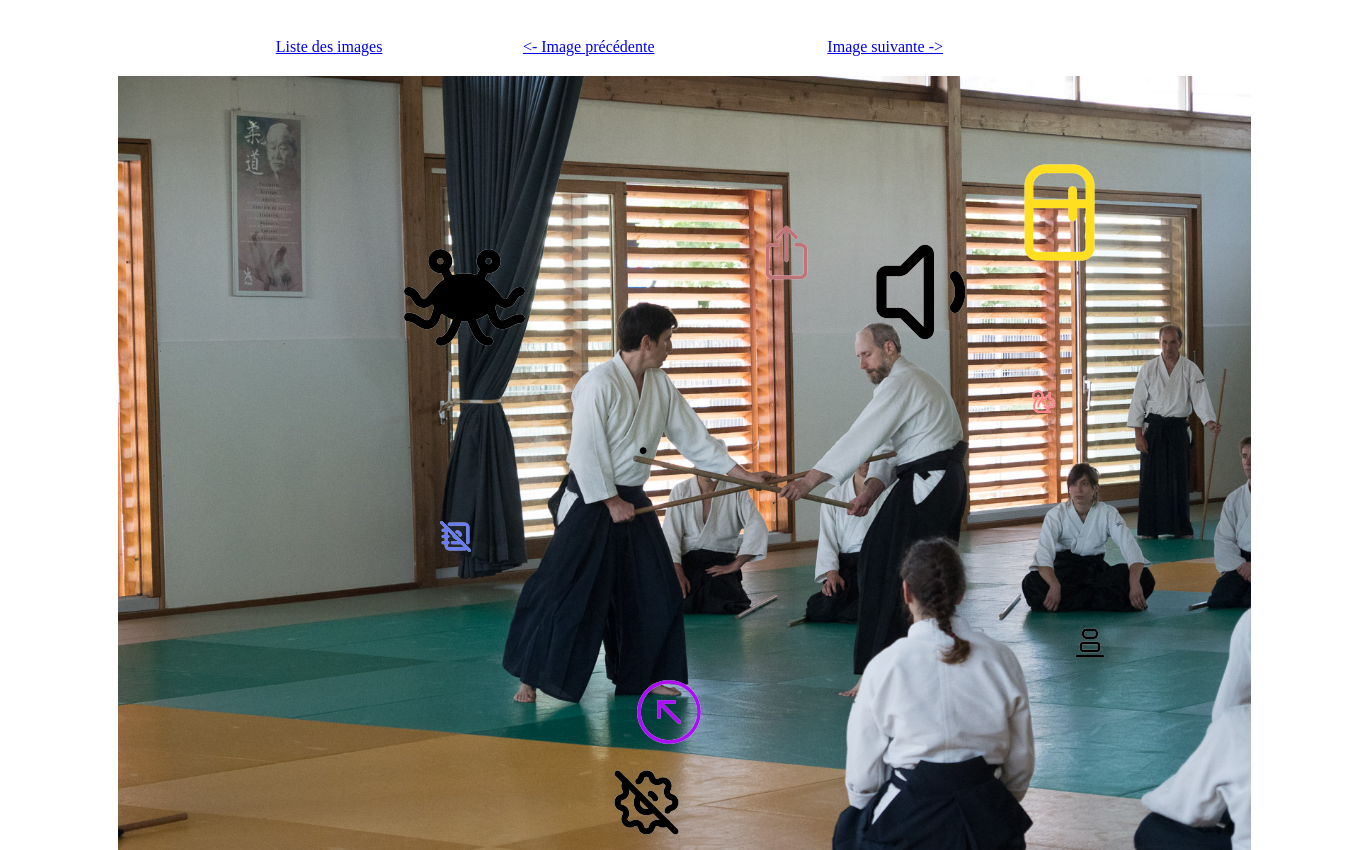  Describe the element at coordinates (669, 712) in the screenshot. I see `navigate back to previous screen` at that location.